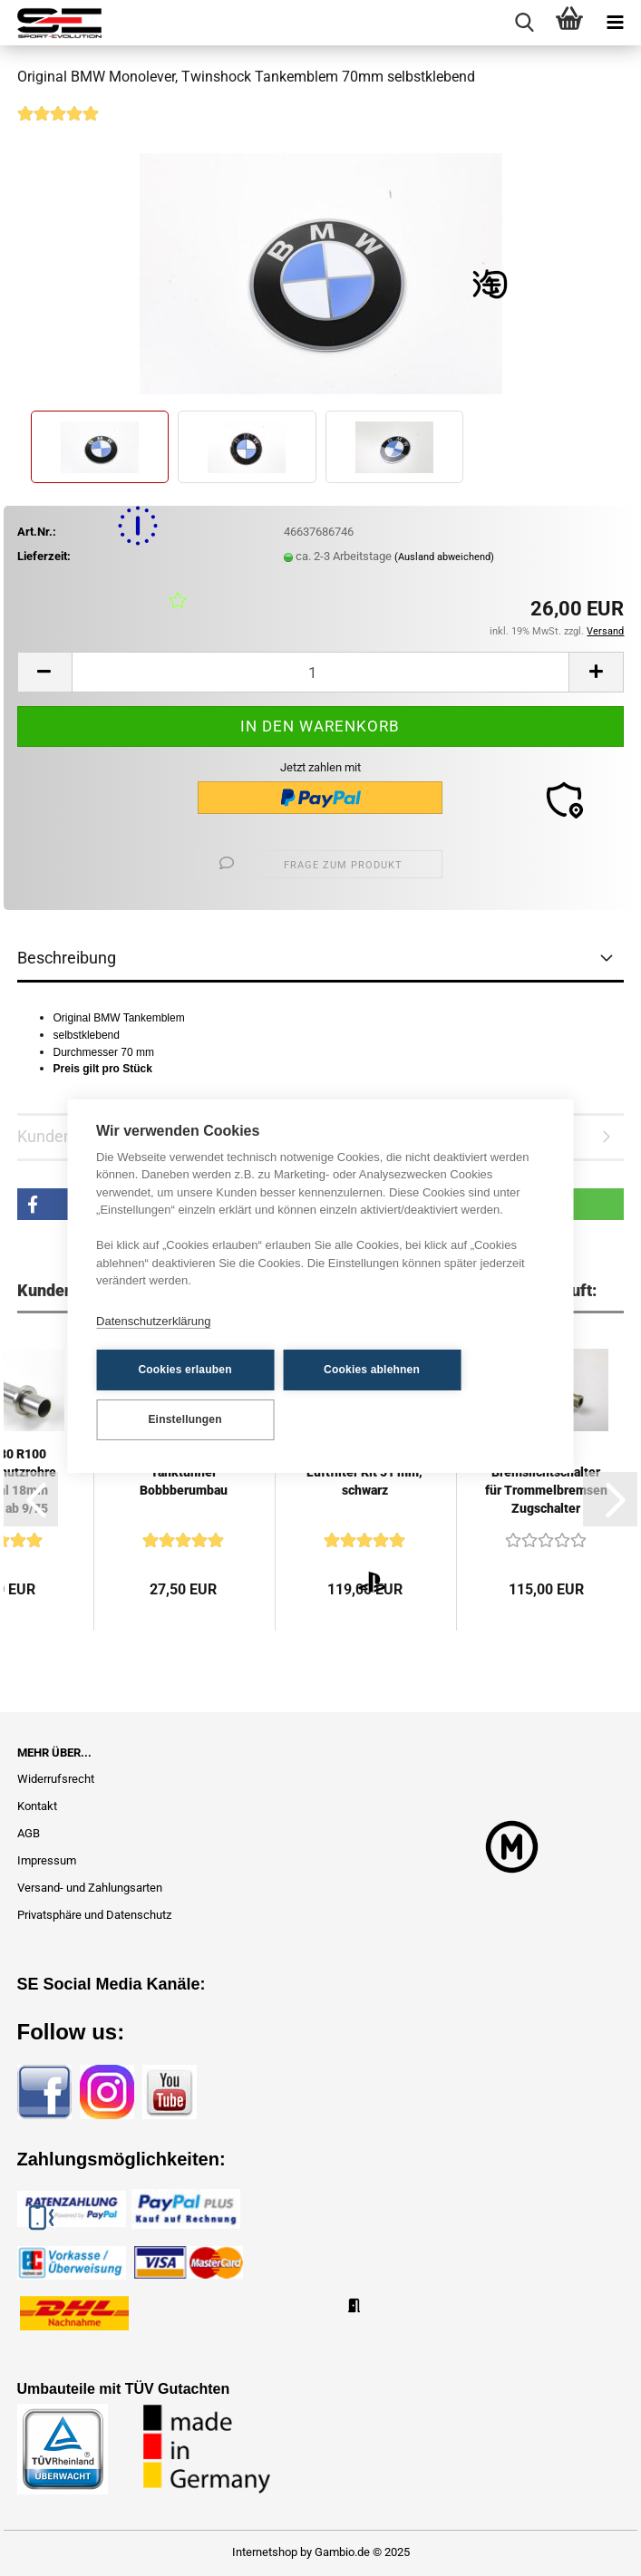  Describe the element at coordinates (178, 601) in the screenshot. I see `add item to favorites` at that location.